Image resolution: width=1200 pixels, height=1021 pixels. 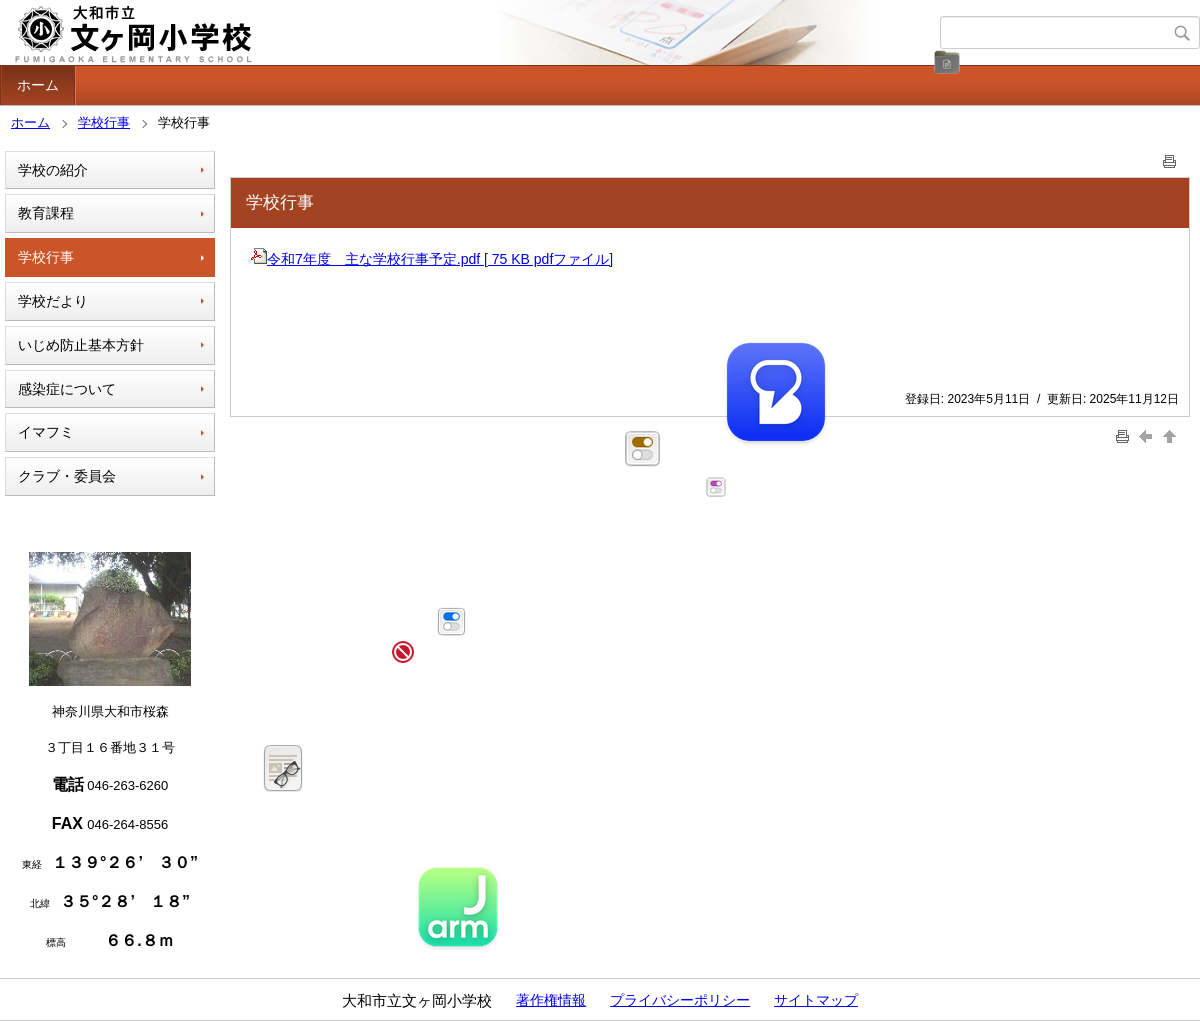 What do you see at coordinates (776, 392) in the screenshot?
I see `open beeper messaging app` at bounding box center [776, 392].